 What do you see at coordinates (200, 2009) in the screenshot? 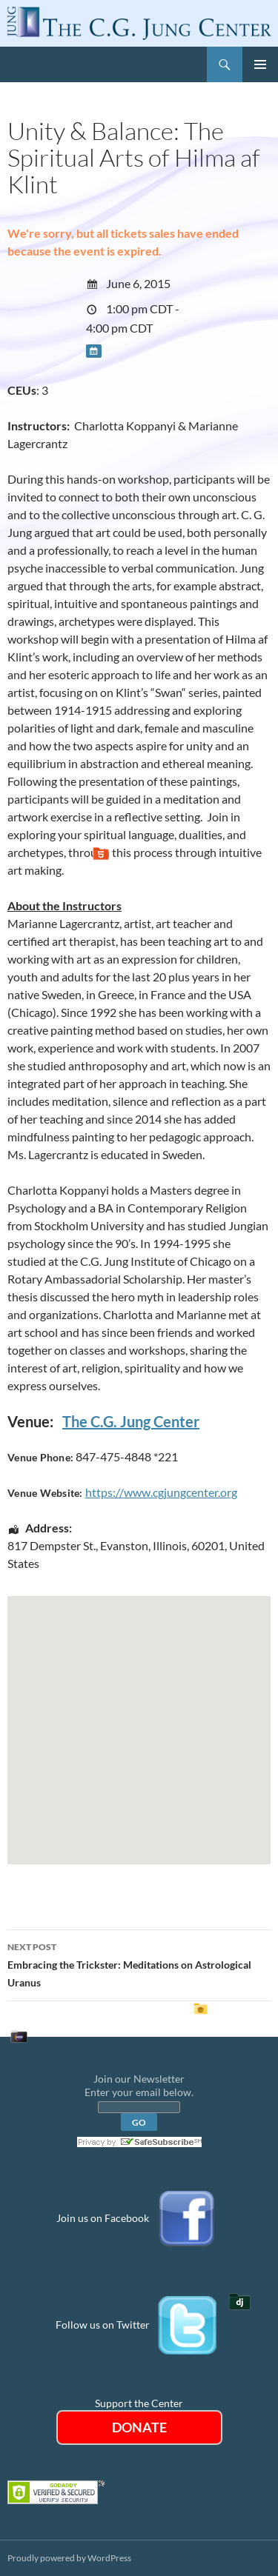
I see `open godot game engine project folder` at bounding box center [200, 2009].